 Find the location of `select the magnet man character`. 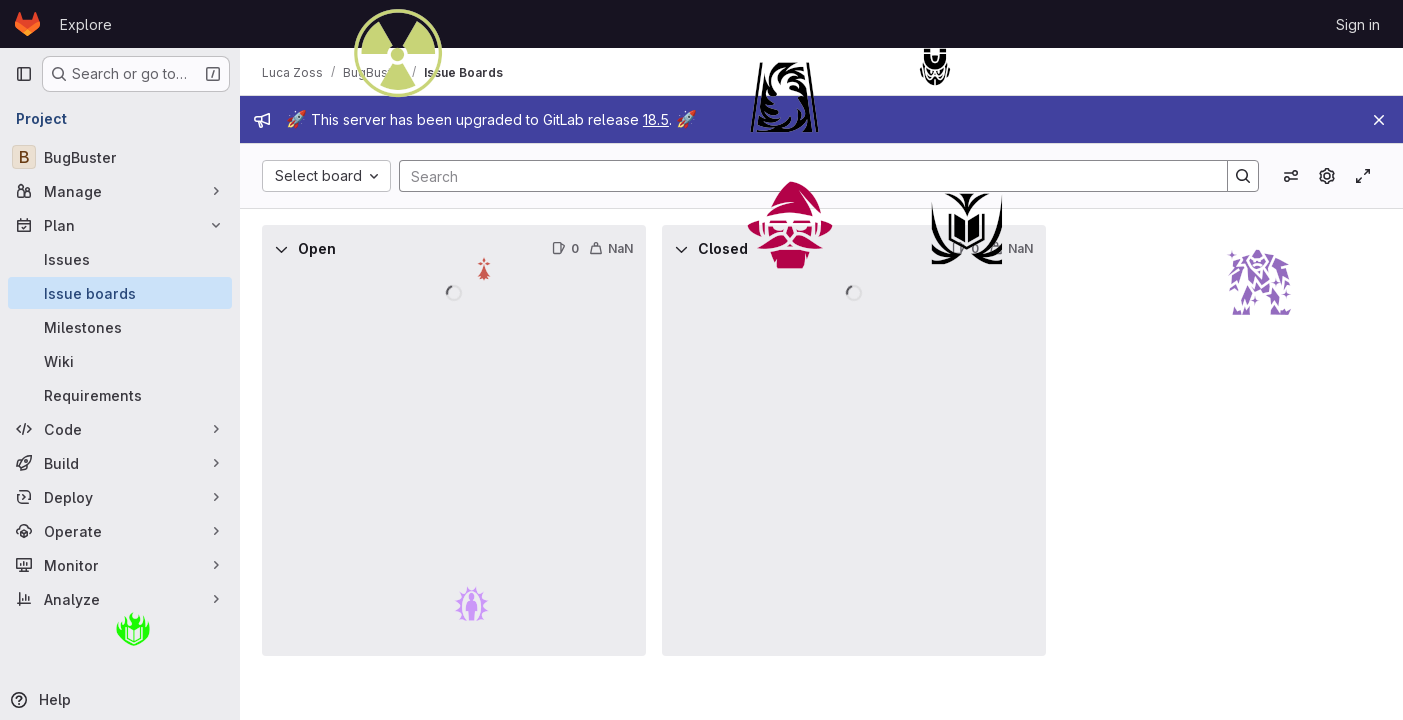

select the magnet man character is located at coordinates (935, 67).